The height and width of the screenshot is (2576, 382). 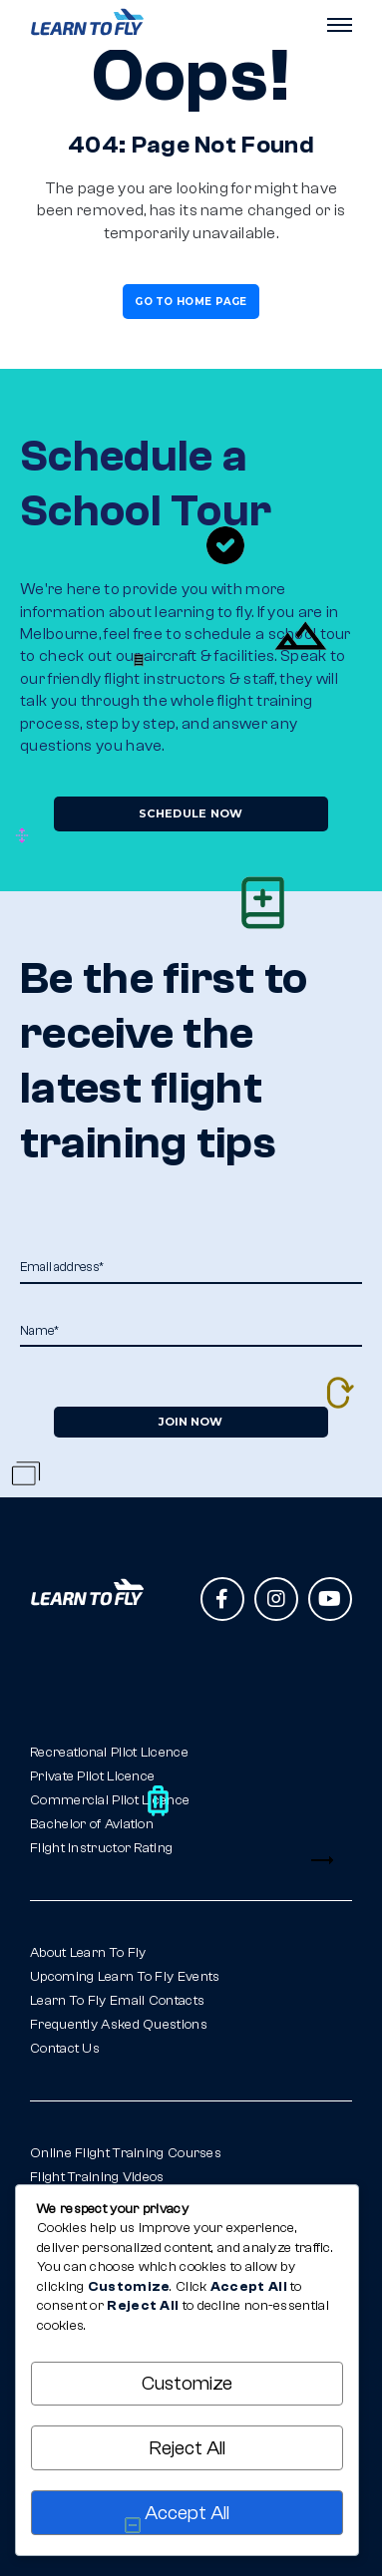 I want to click on access travel or trip planning features, so click(x=158, y=1800).